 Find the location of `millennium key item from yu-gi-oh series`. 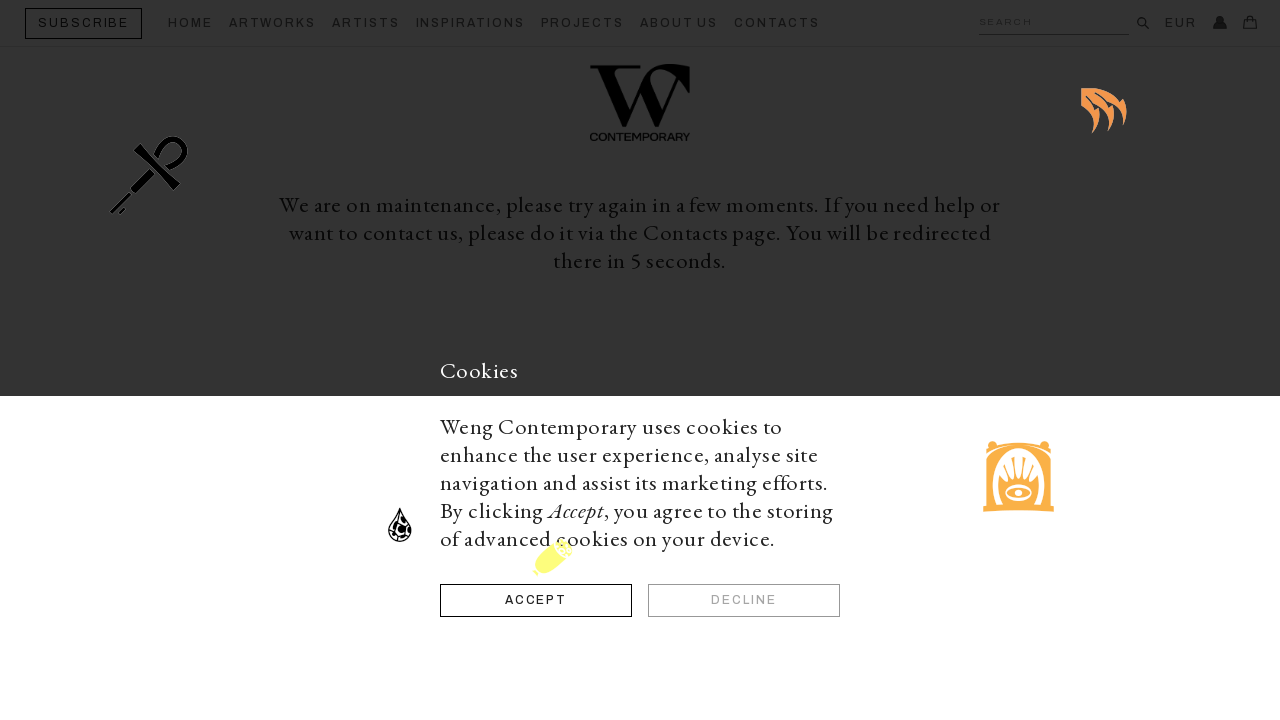

millennium key item from yu-gi-oh series is located at coordinates (148, 175).